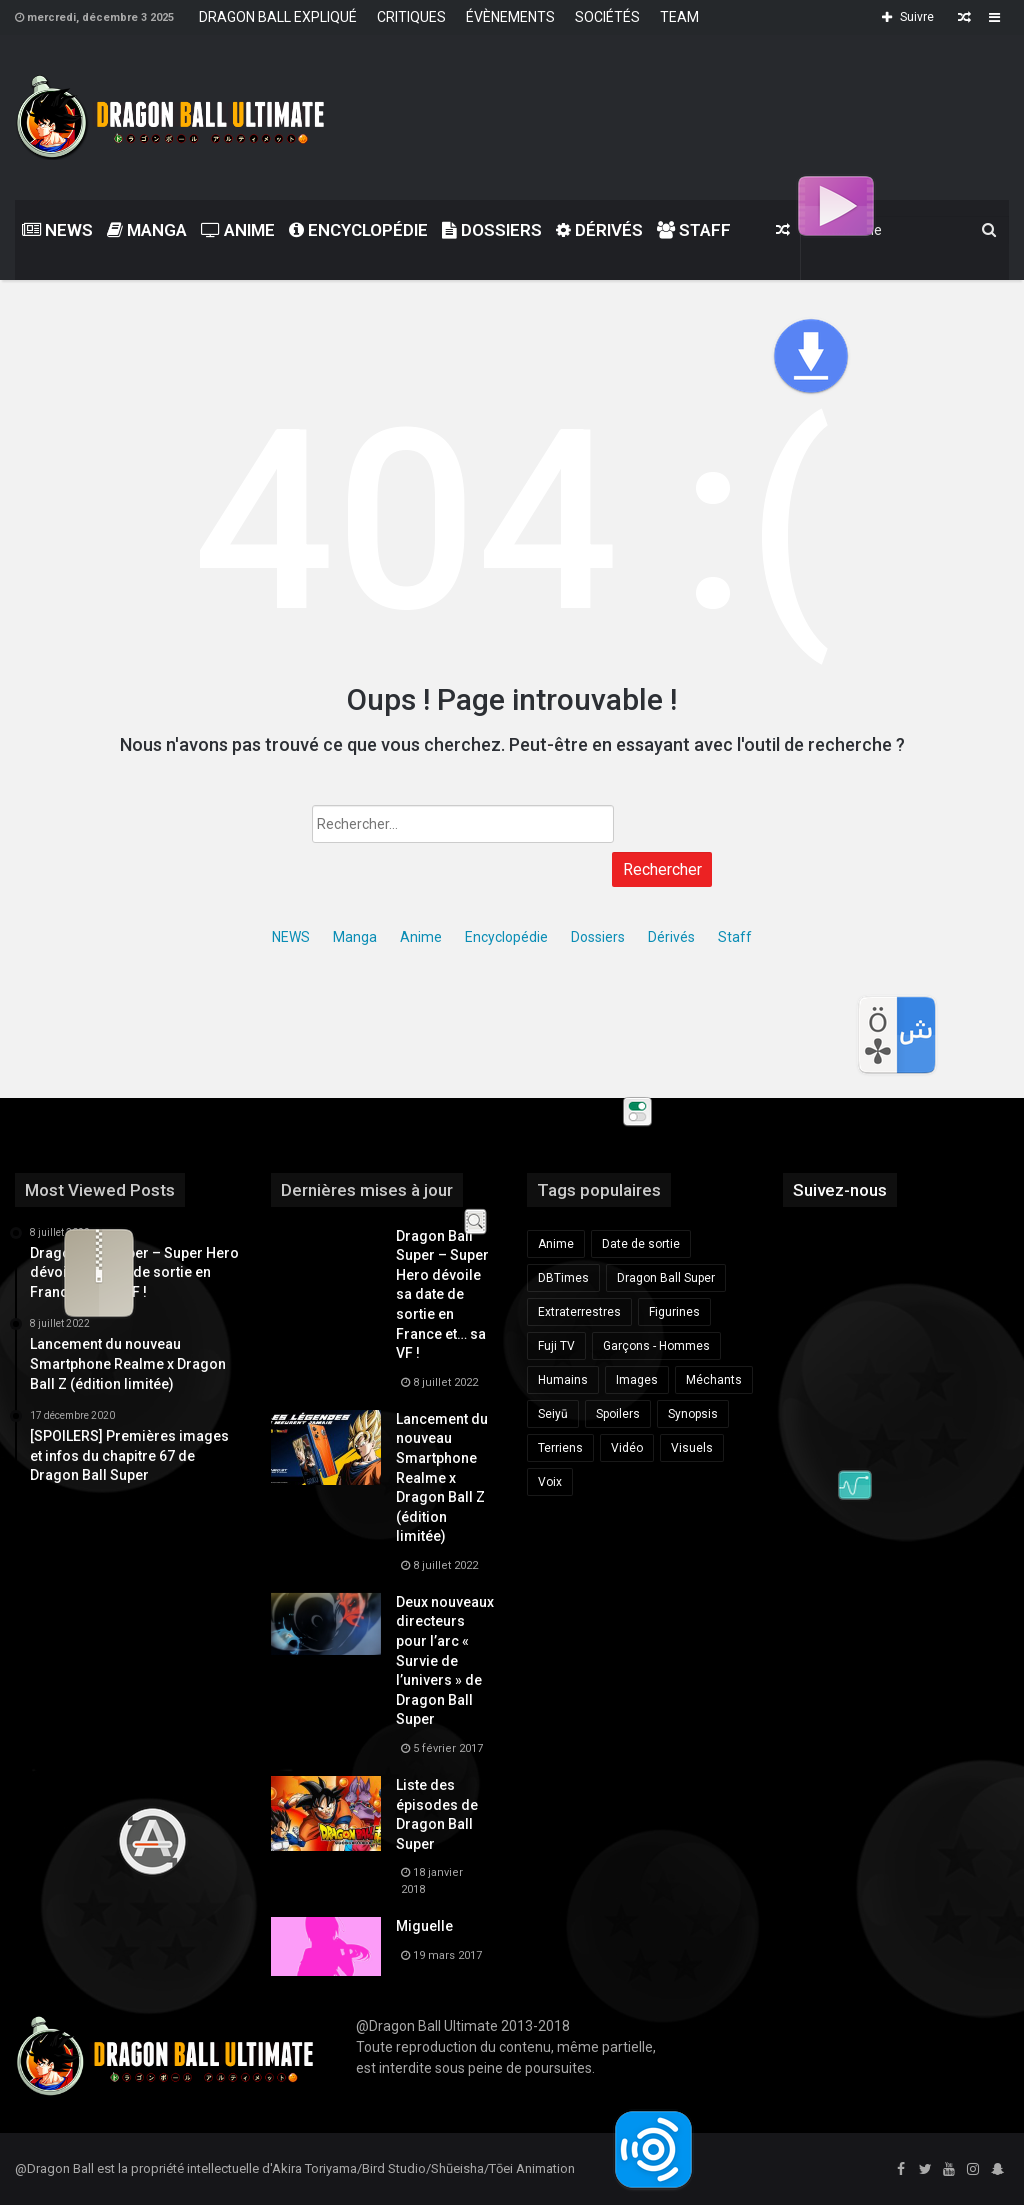 The width and height of the screenshot is (1024, 2205). Describe the element at coordinates (653, 2149) in the screenshot. I see `open ubuntu studio application` at that location.